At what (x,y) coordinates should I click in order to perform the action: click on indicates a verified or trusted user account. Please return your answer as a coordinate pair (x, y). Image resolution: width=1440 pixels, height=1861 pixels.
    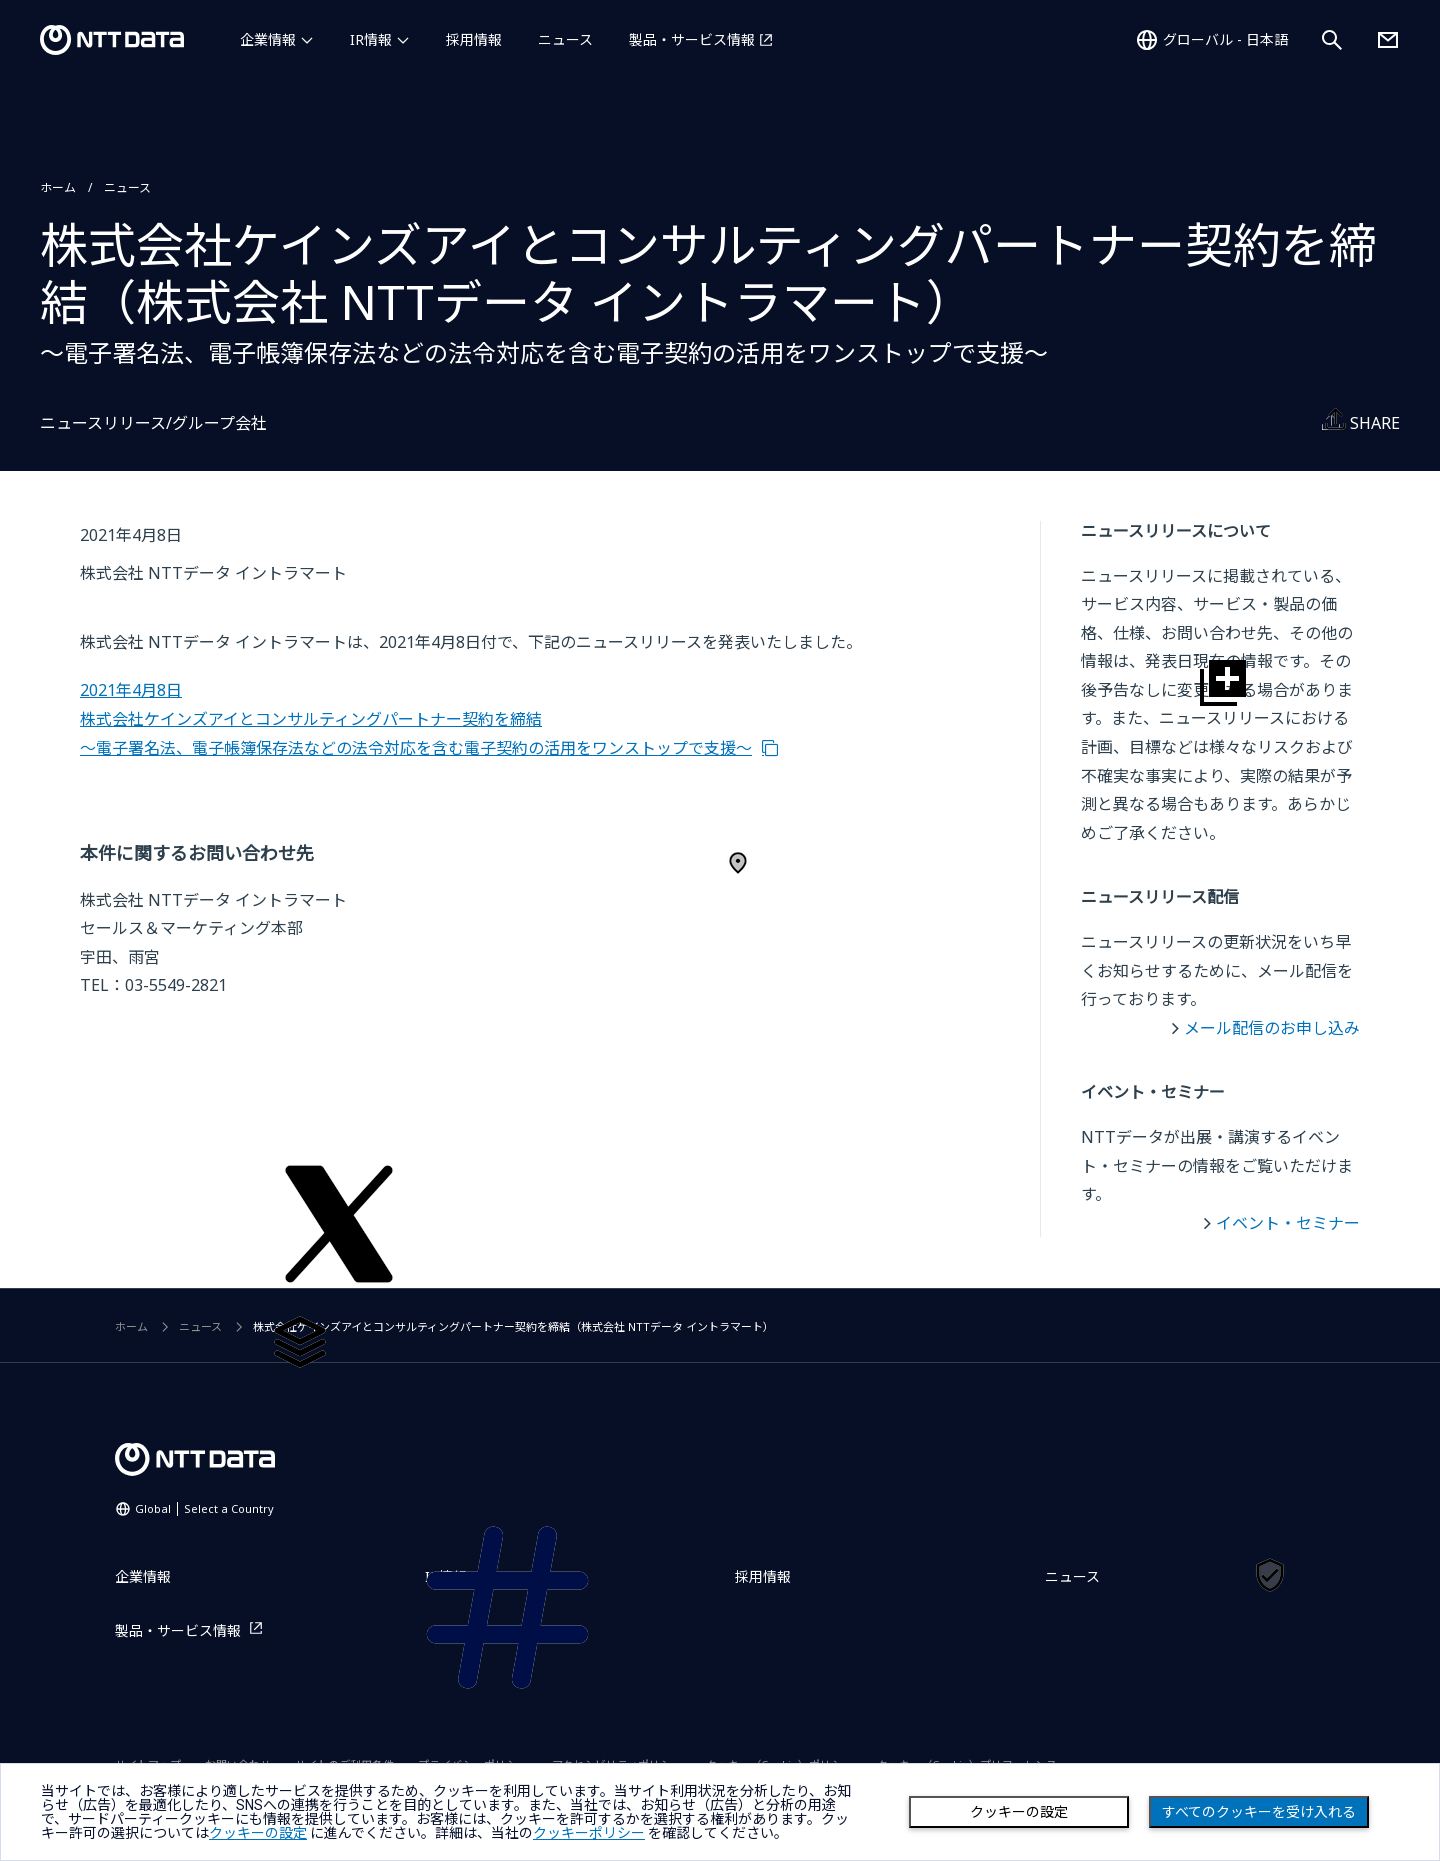
    Looking at the image, I should click on (1270, 1575).